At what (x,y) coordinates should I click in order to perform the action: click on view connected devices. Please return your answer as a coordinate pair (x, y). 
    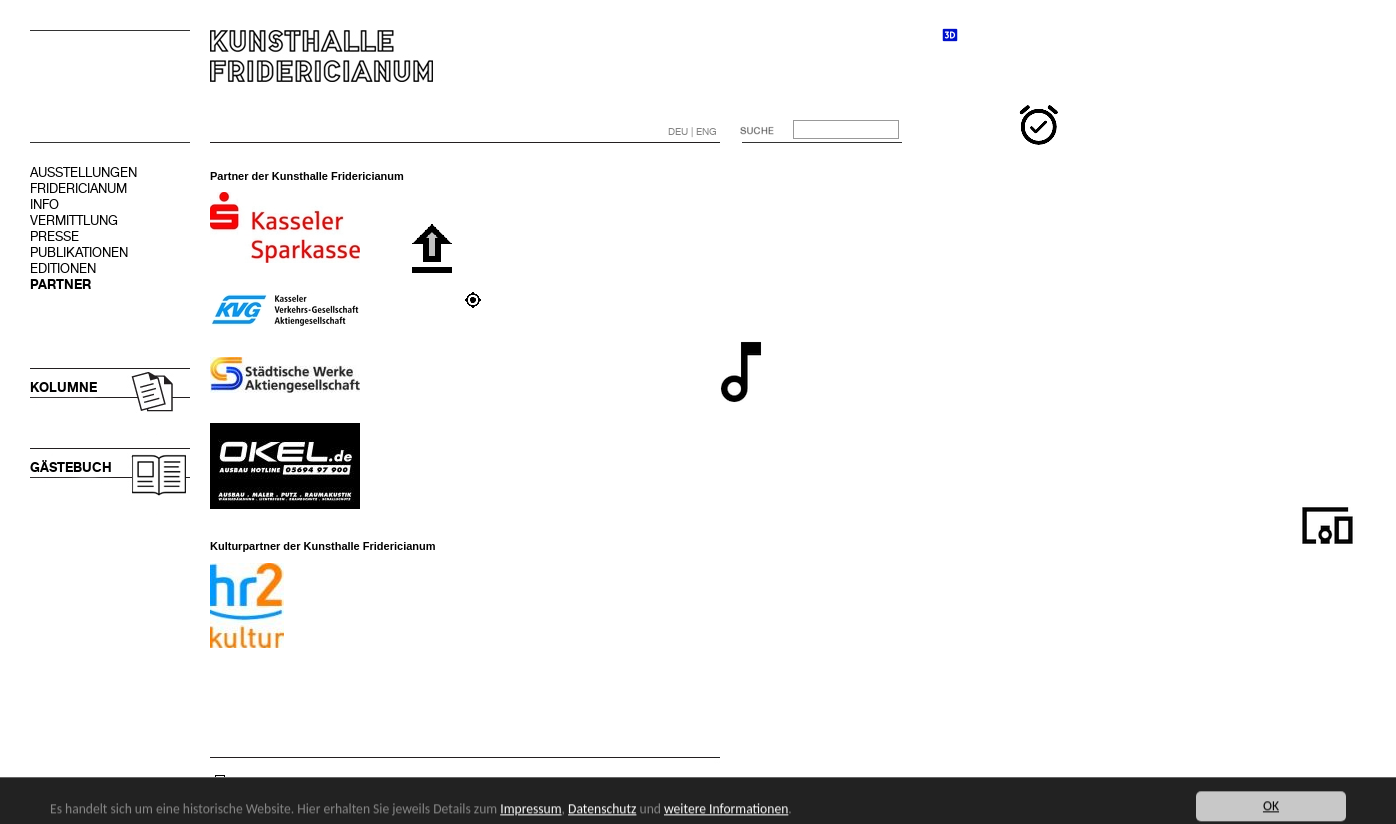
    Looking at the image, I should click on (1327, 525).